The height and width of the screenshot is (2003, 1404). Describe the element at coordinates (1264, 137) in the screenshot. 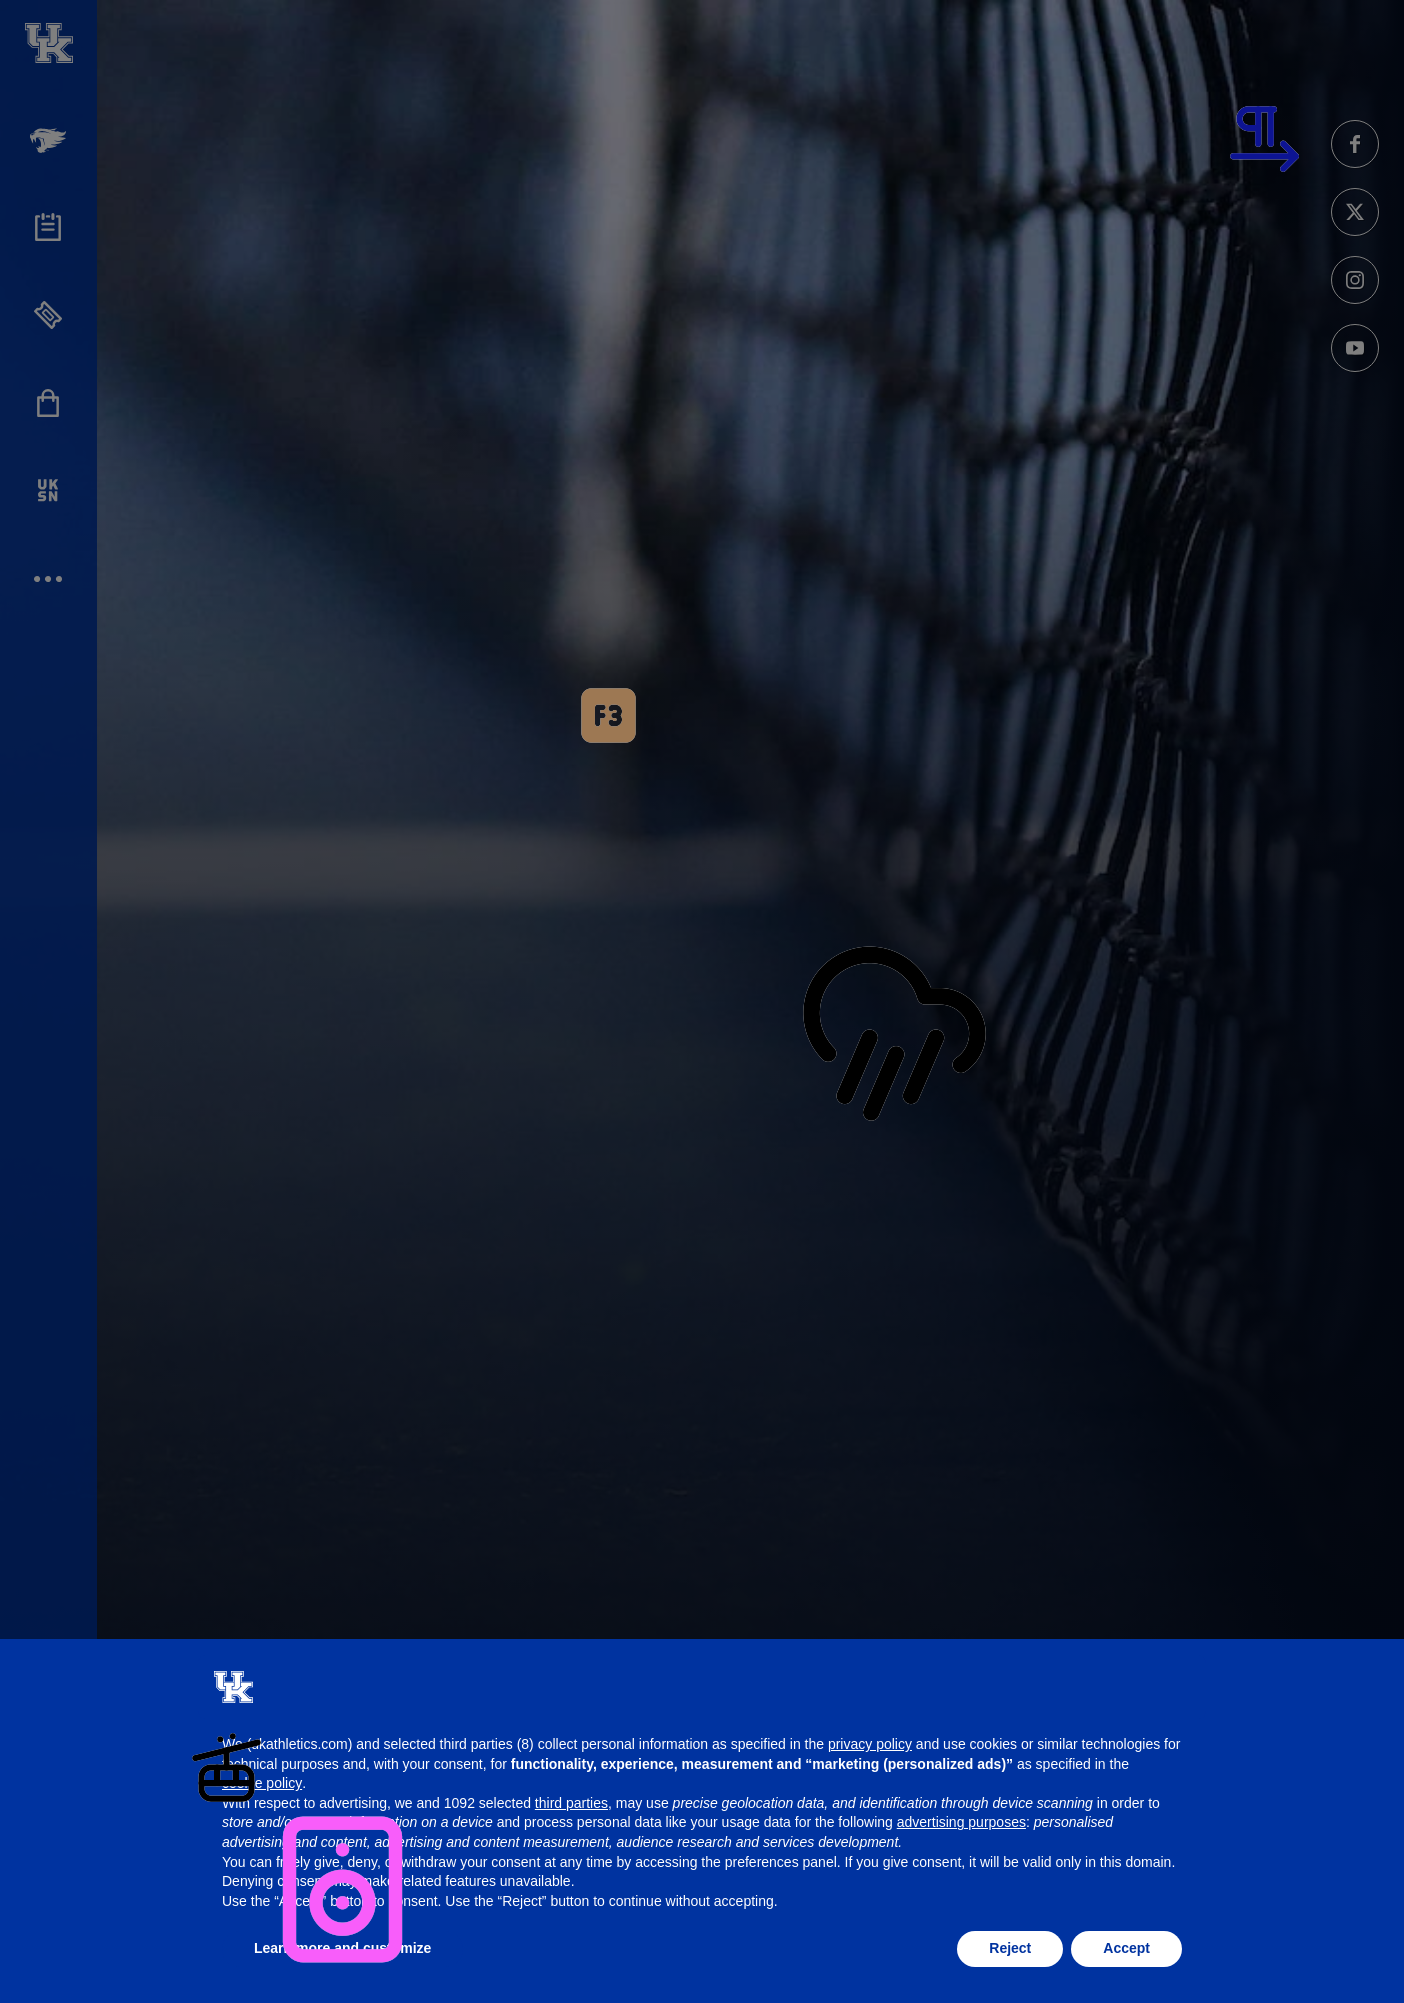

I see `move paragraph to the right` at that location.